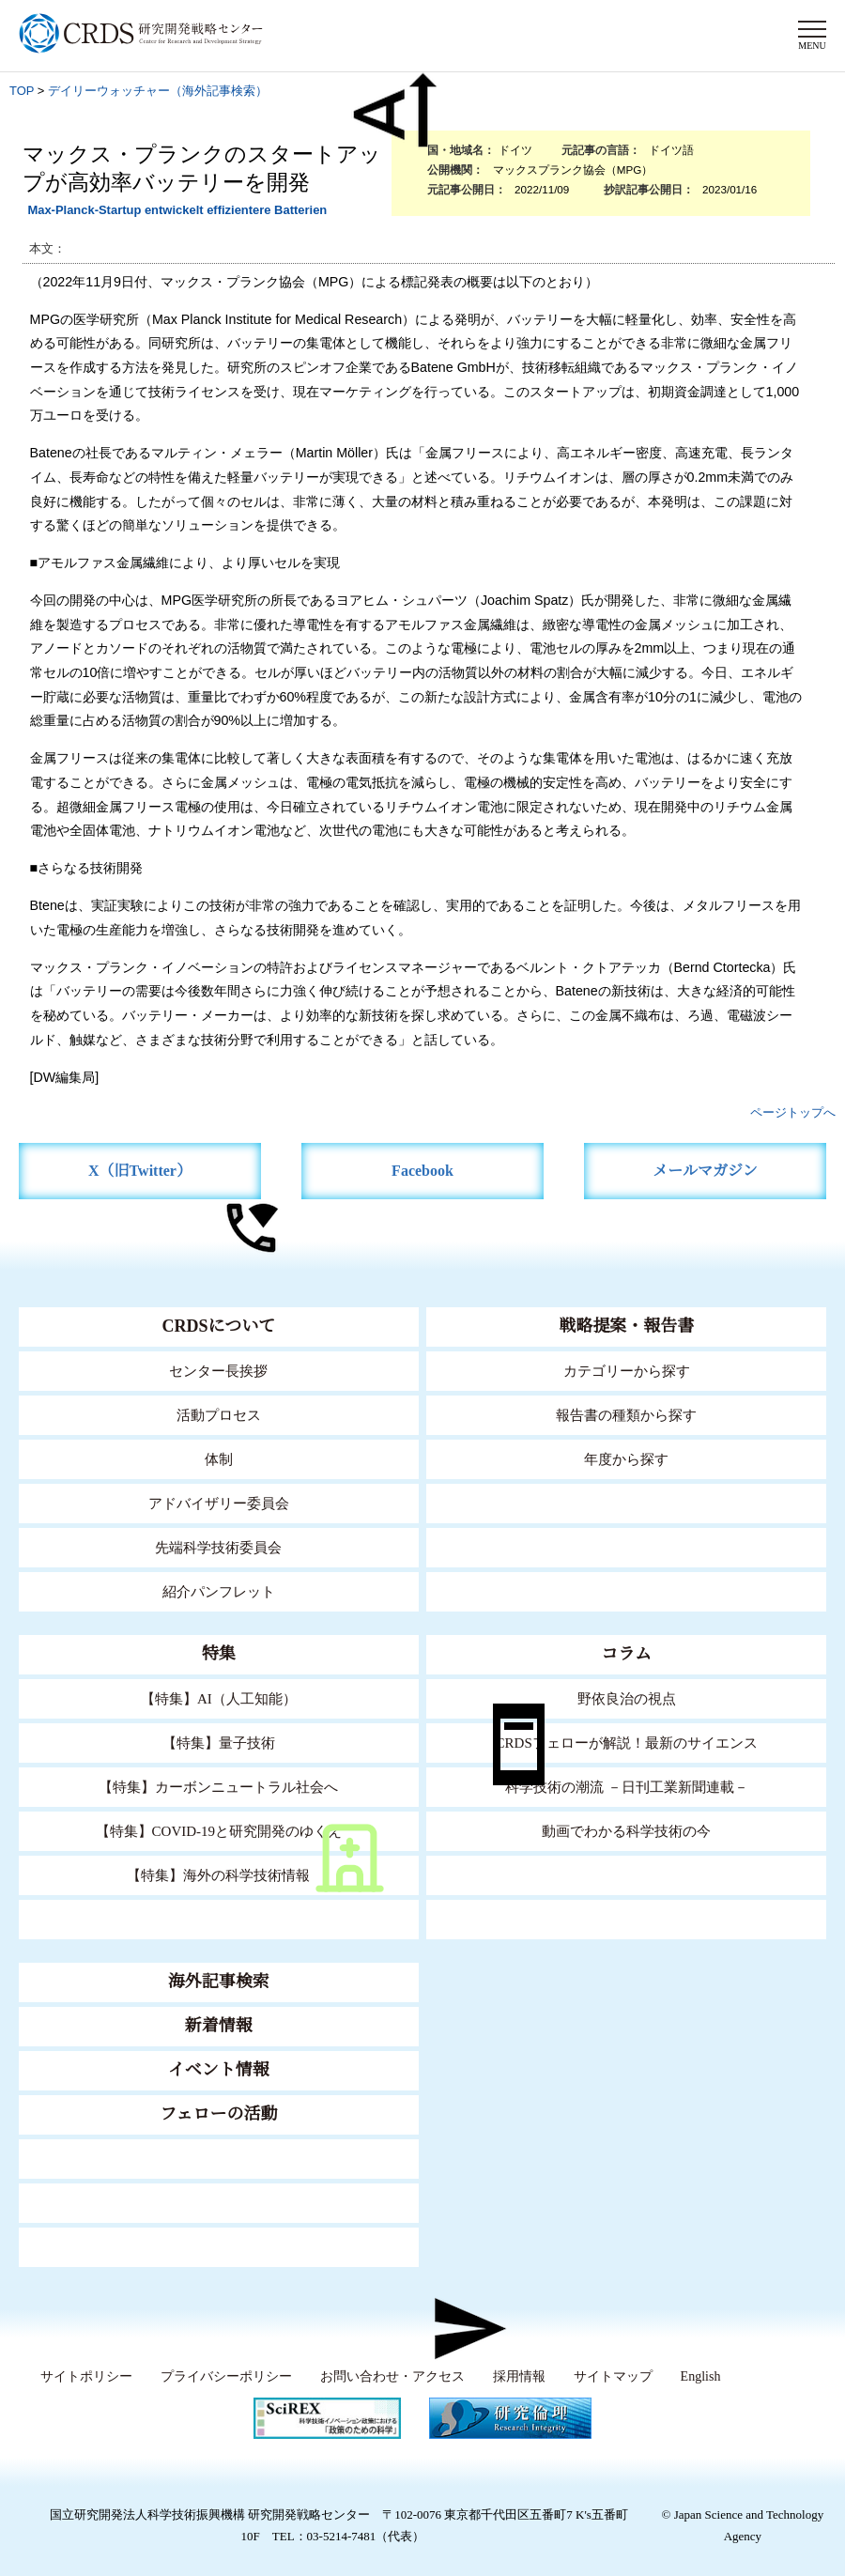 Image resolution: width=845 pixels, height=2576 pixels. I want to click on send a message or form, so click(469, 2328).